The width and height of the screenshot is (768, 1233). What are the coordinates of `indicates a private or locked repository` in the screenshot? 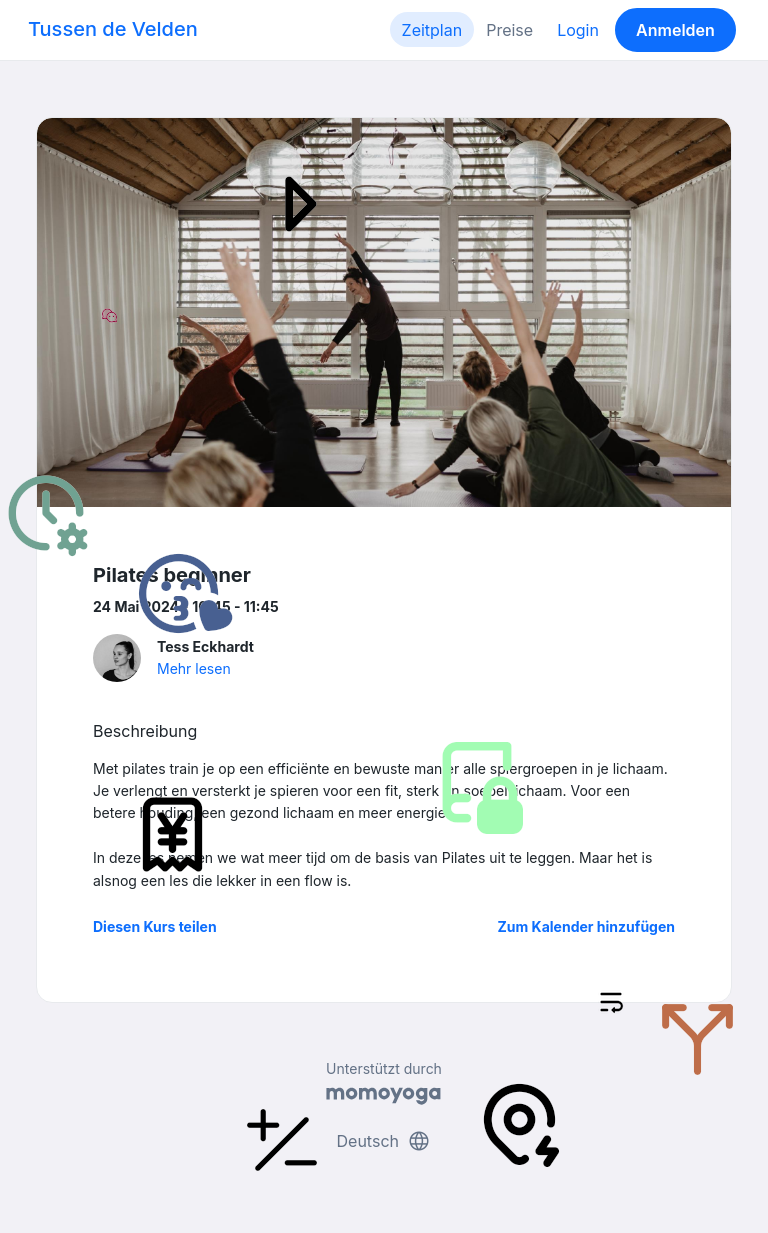 It's located at (477, 788).